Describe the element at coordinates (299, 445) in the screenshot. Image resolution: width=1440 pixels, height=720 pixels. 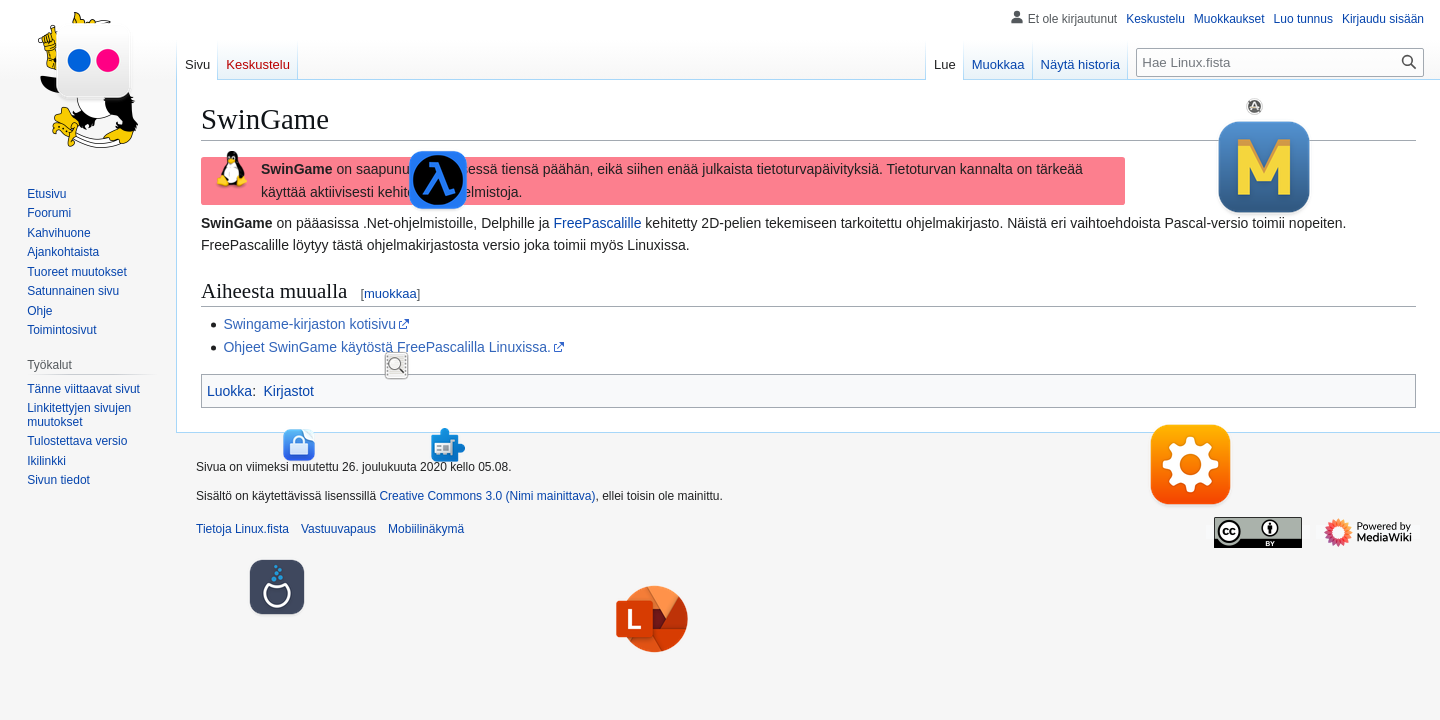
I see `open screensaver and lock screen preferences` at that location.